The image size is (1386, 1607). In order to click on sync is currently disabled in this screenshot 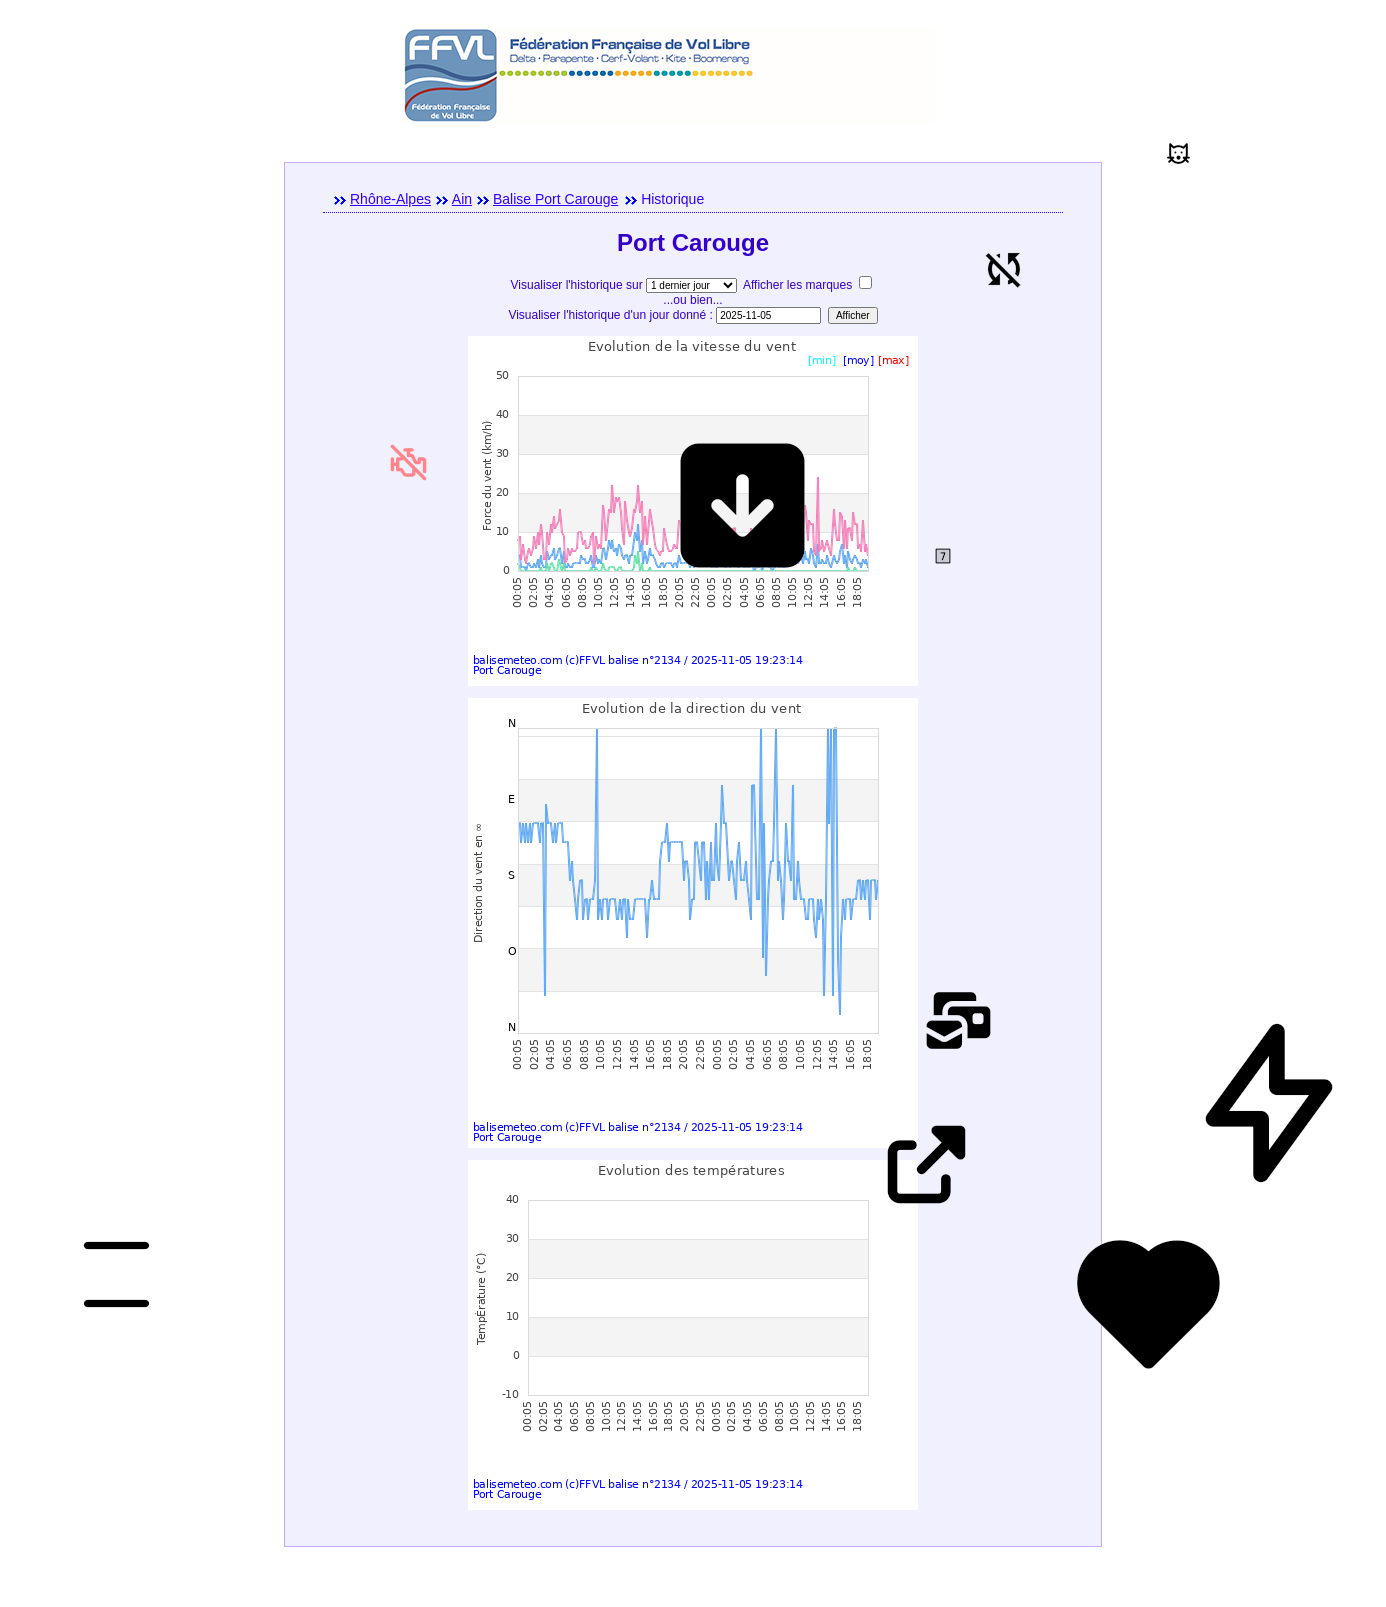, I will do `click(1004, 269)`.